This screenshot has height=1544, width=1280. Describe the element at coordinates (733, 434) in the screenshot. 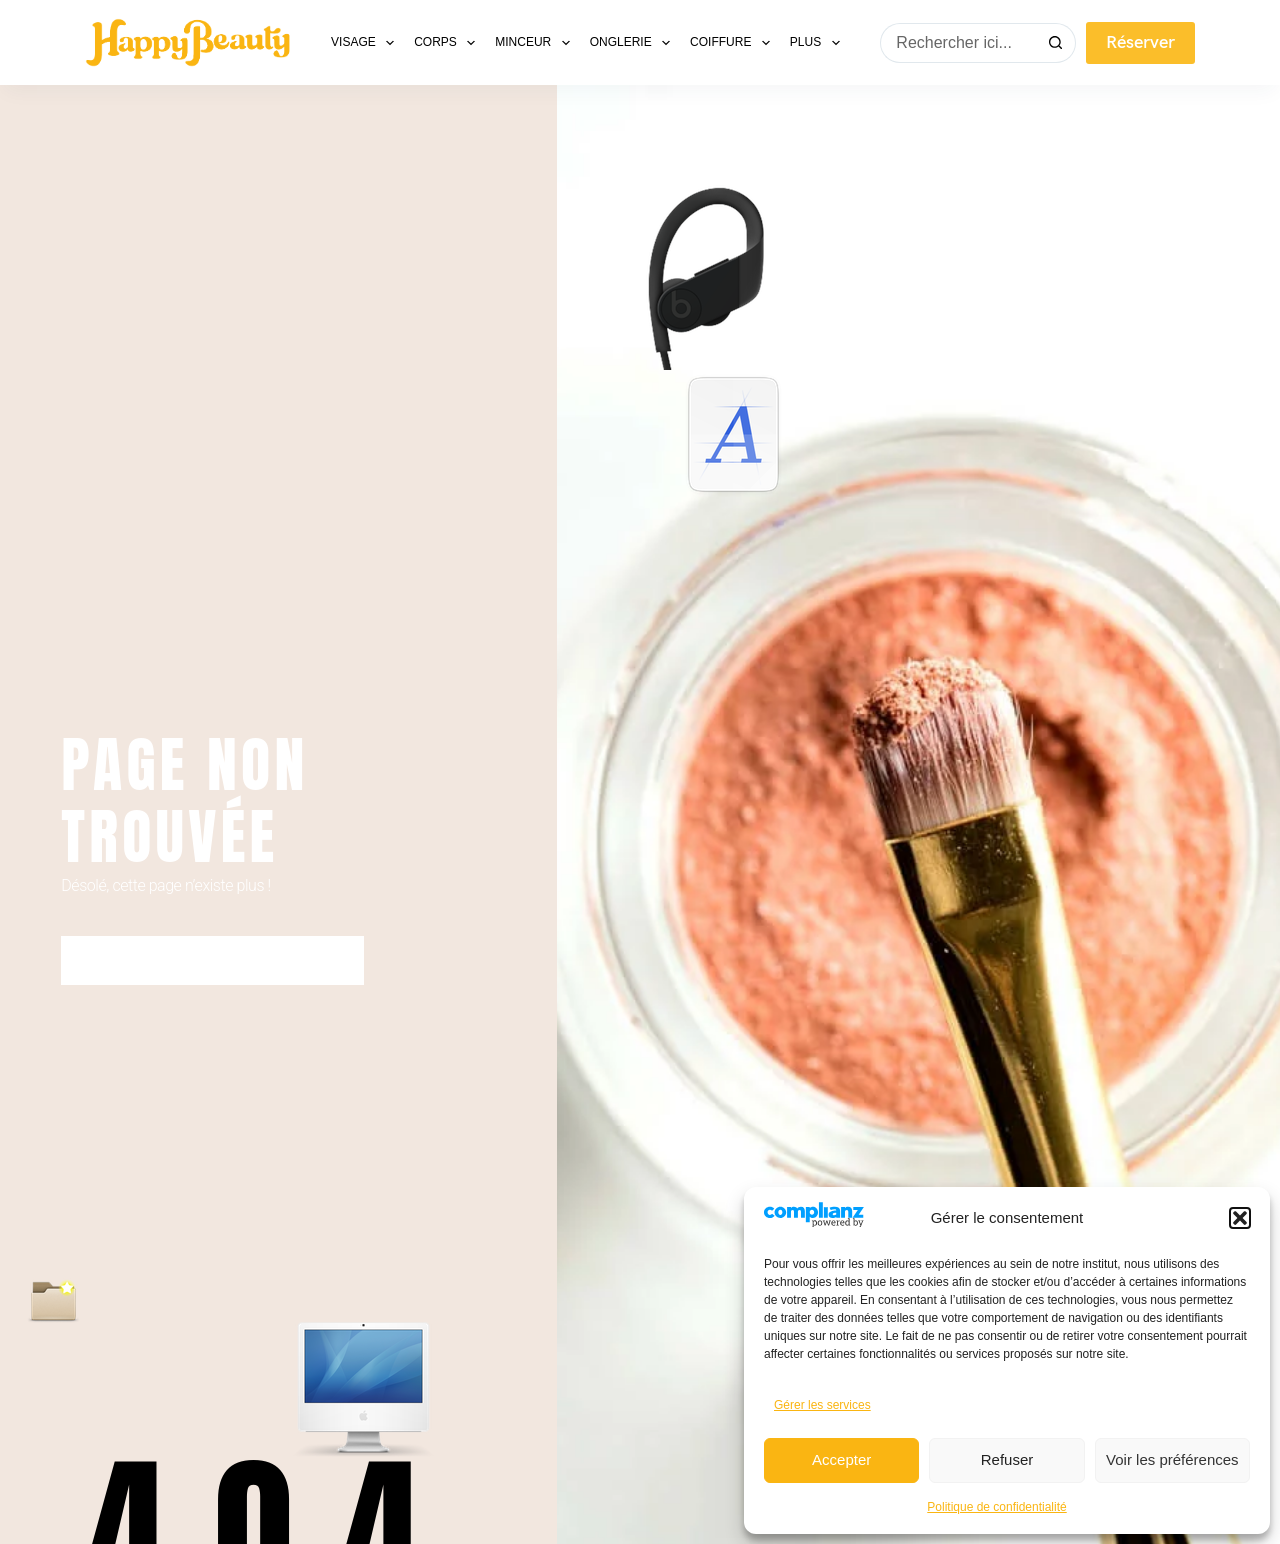

I see `an OpenType font file` at that location.